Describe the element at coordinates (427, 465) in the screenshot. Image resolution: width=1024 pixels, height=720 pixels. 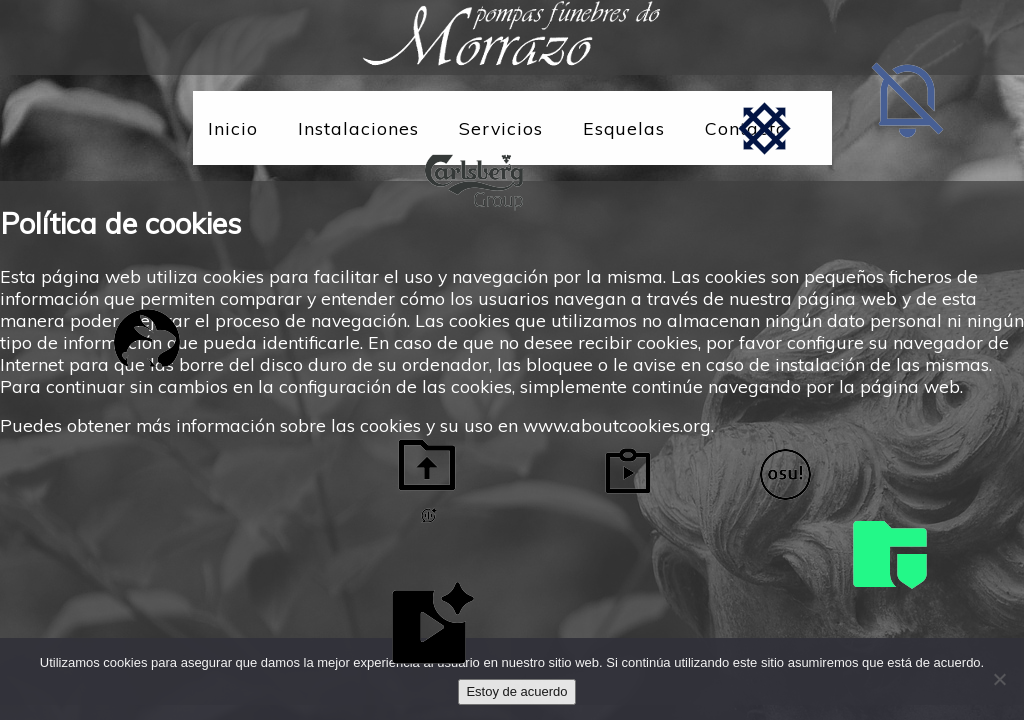
I see `upload files to a folder` at that location.